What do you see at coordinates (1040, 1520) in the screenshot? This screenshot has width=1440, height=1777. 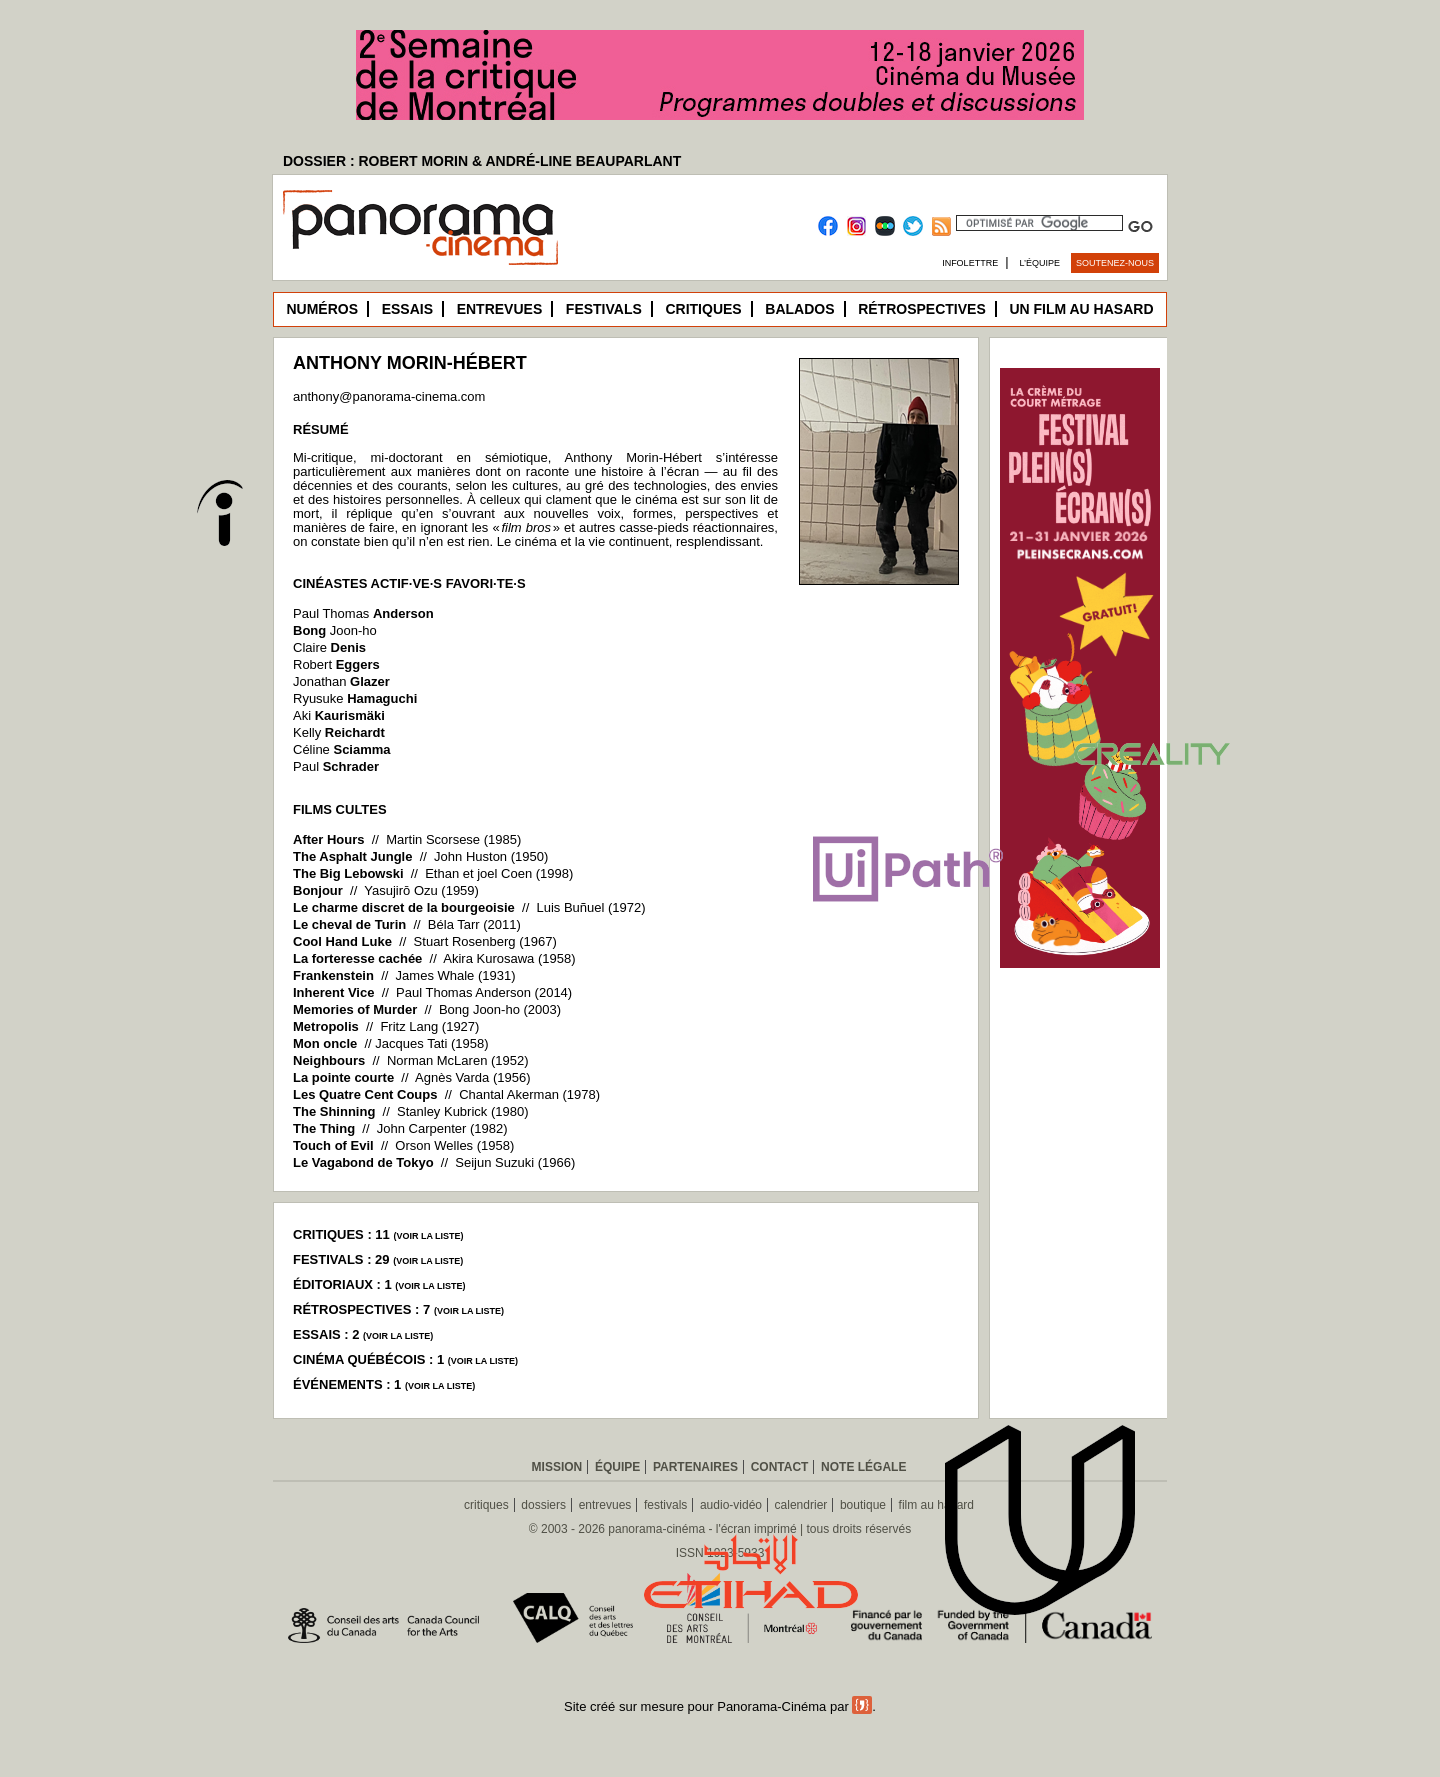 I see `open the Udacity learning platform` at bounding box center [1040, 1520].